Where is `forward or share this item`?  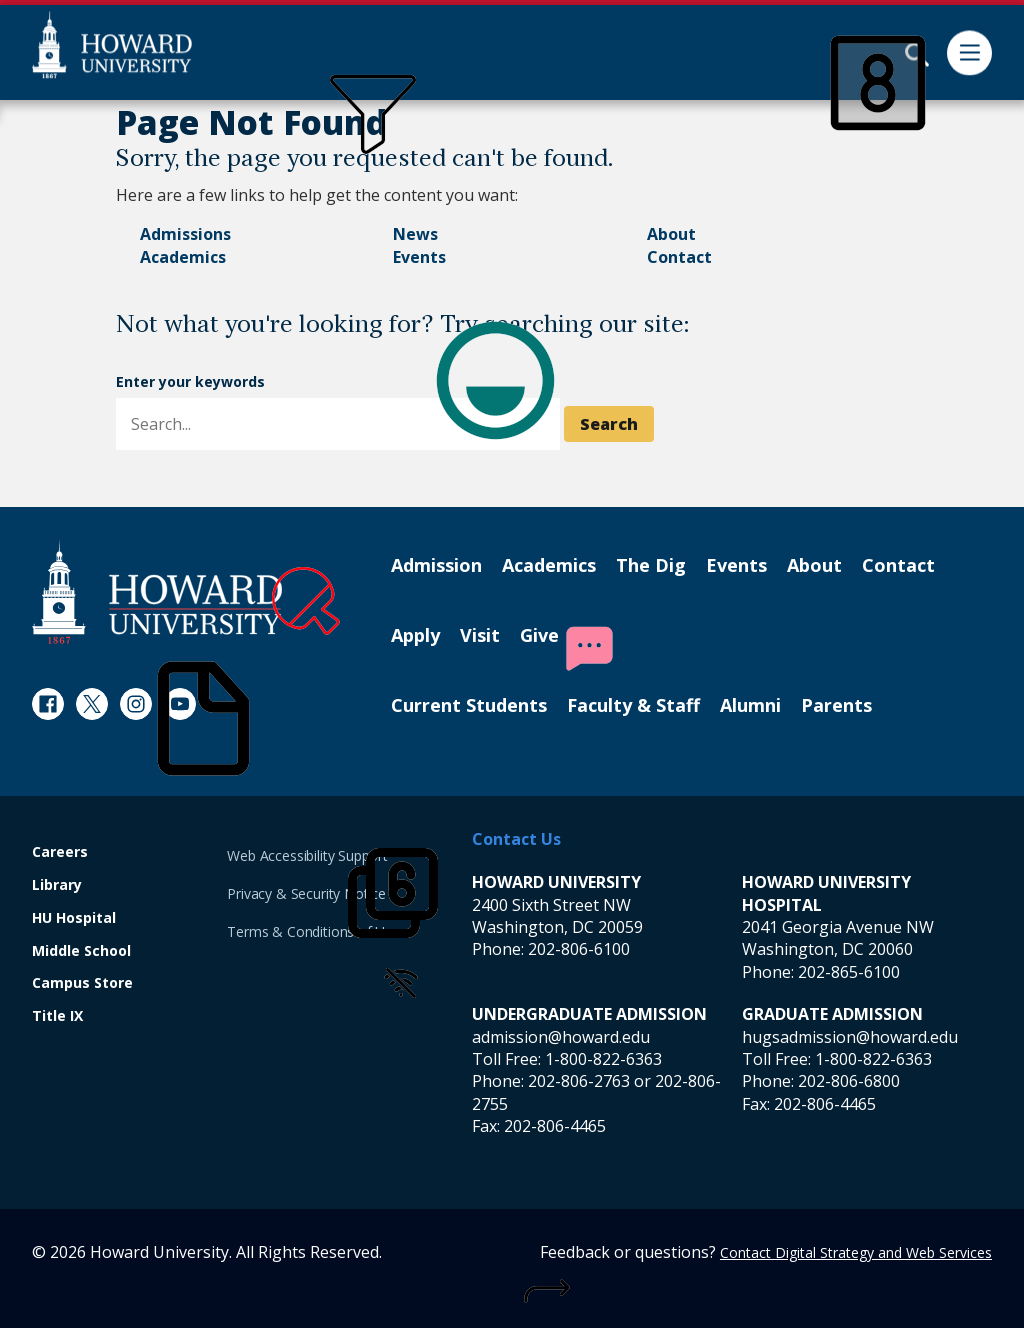 forward or share this item is located at coordinates (547, 1291).